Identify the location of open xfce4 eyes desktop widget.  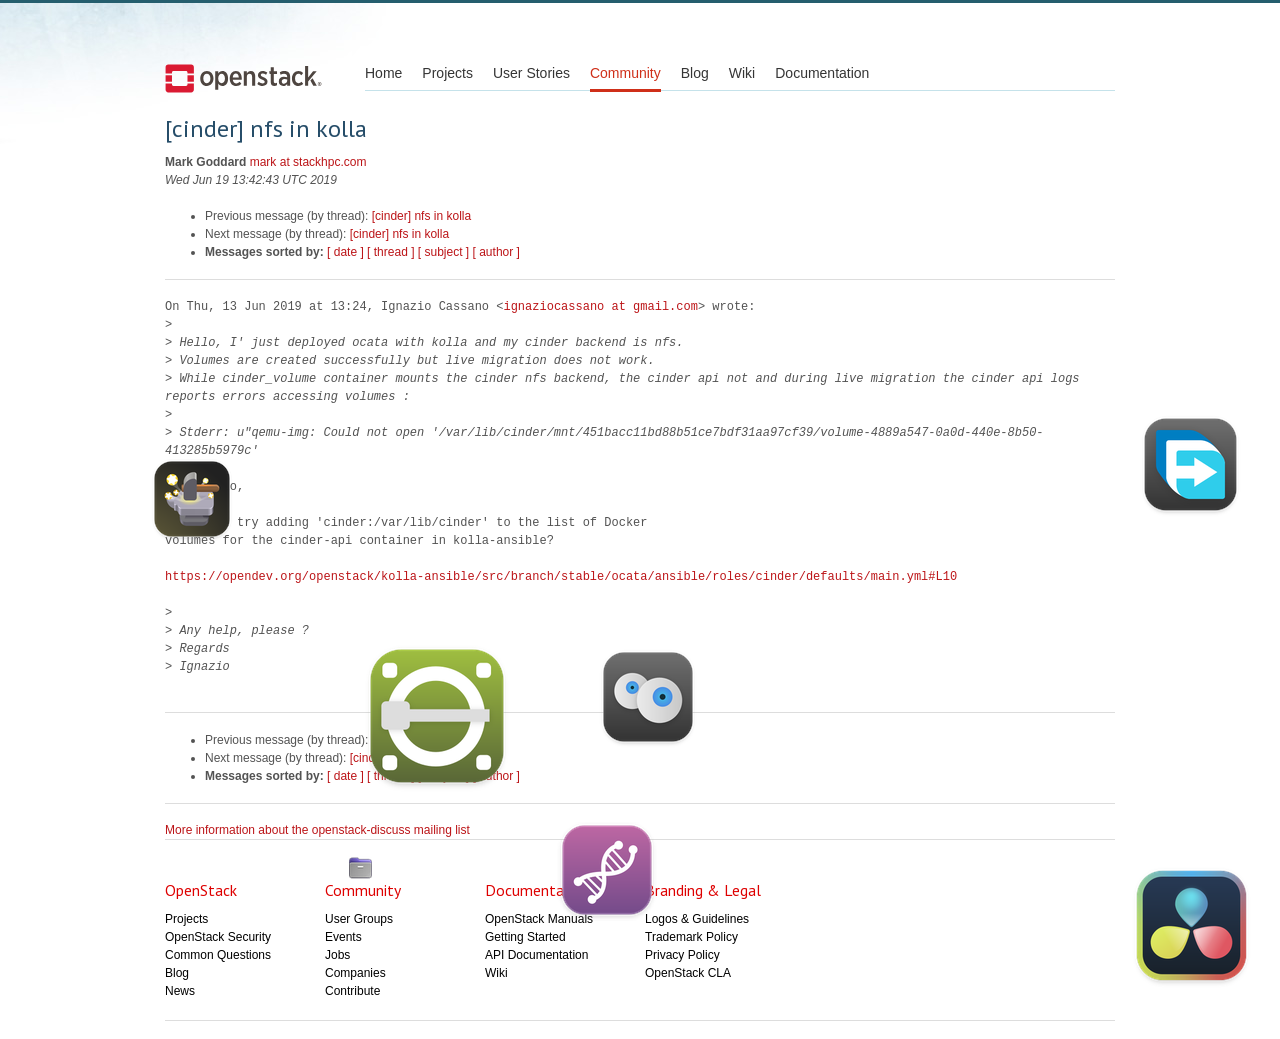
(648, 697).